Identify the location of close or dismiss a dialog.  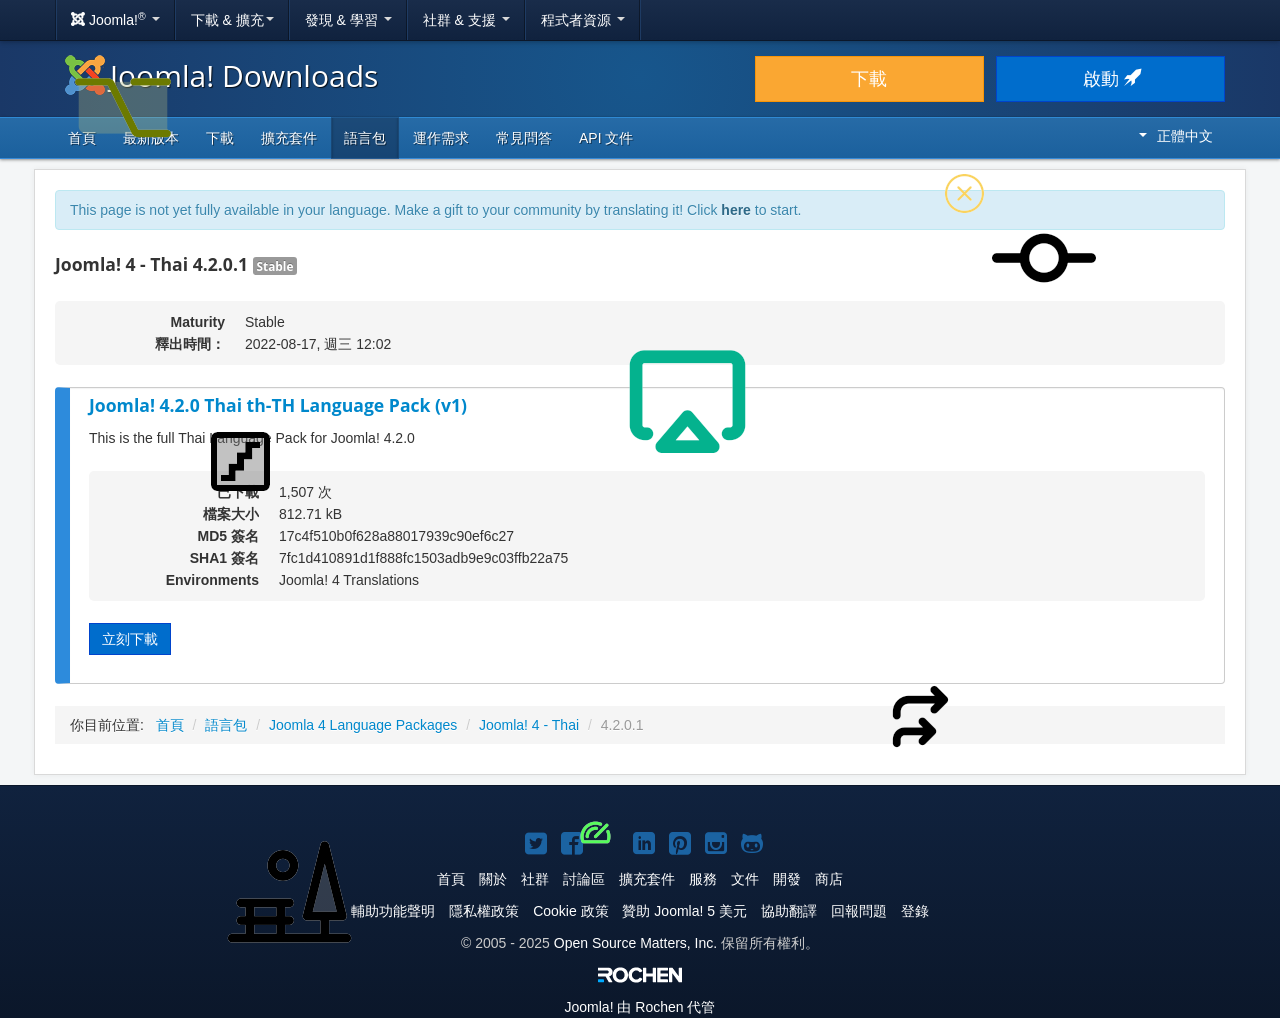
(964, 193).